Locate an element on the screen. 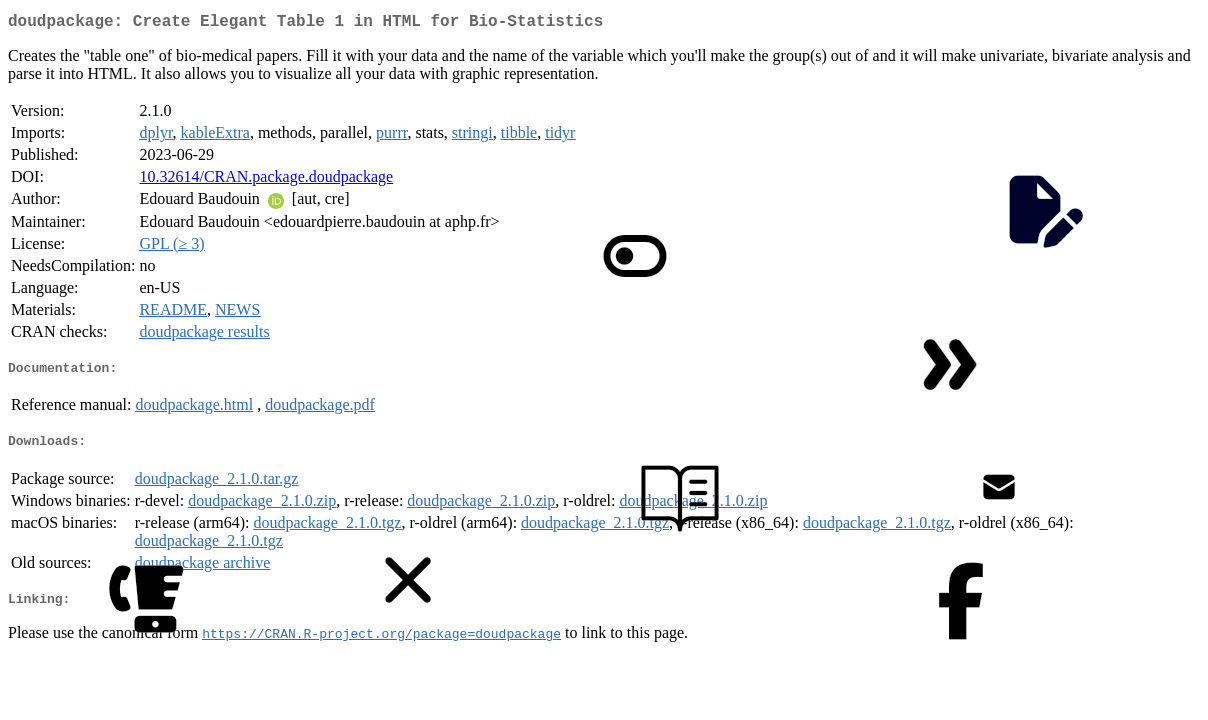 The height and width of the screenshot is (720, 1208). open your inbox is located at coordinates (999, 487).